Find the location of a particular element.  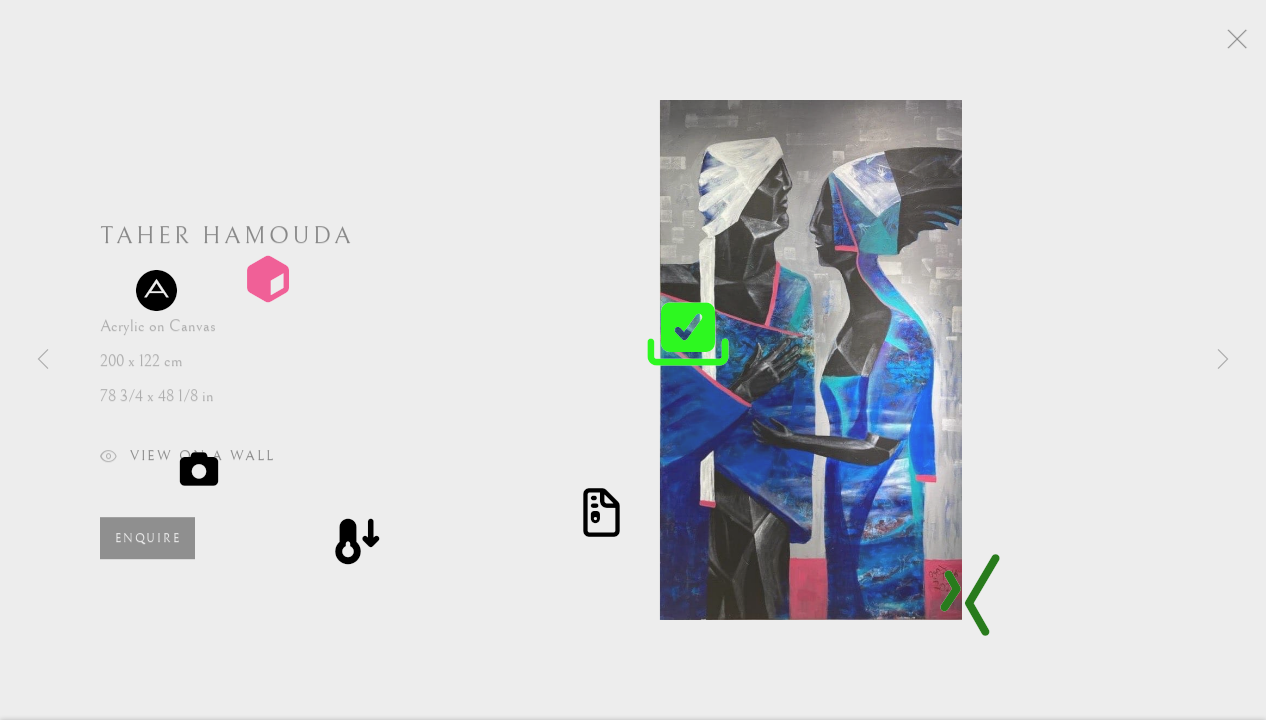

take a photo is located at coordinates (199, 469).